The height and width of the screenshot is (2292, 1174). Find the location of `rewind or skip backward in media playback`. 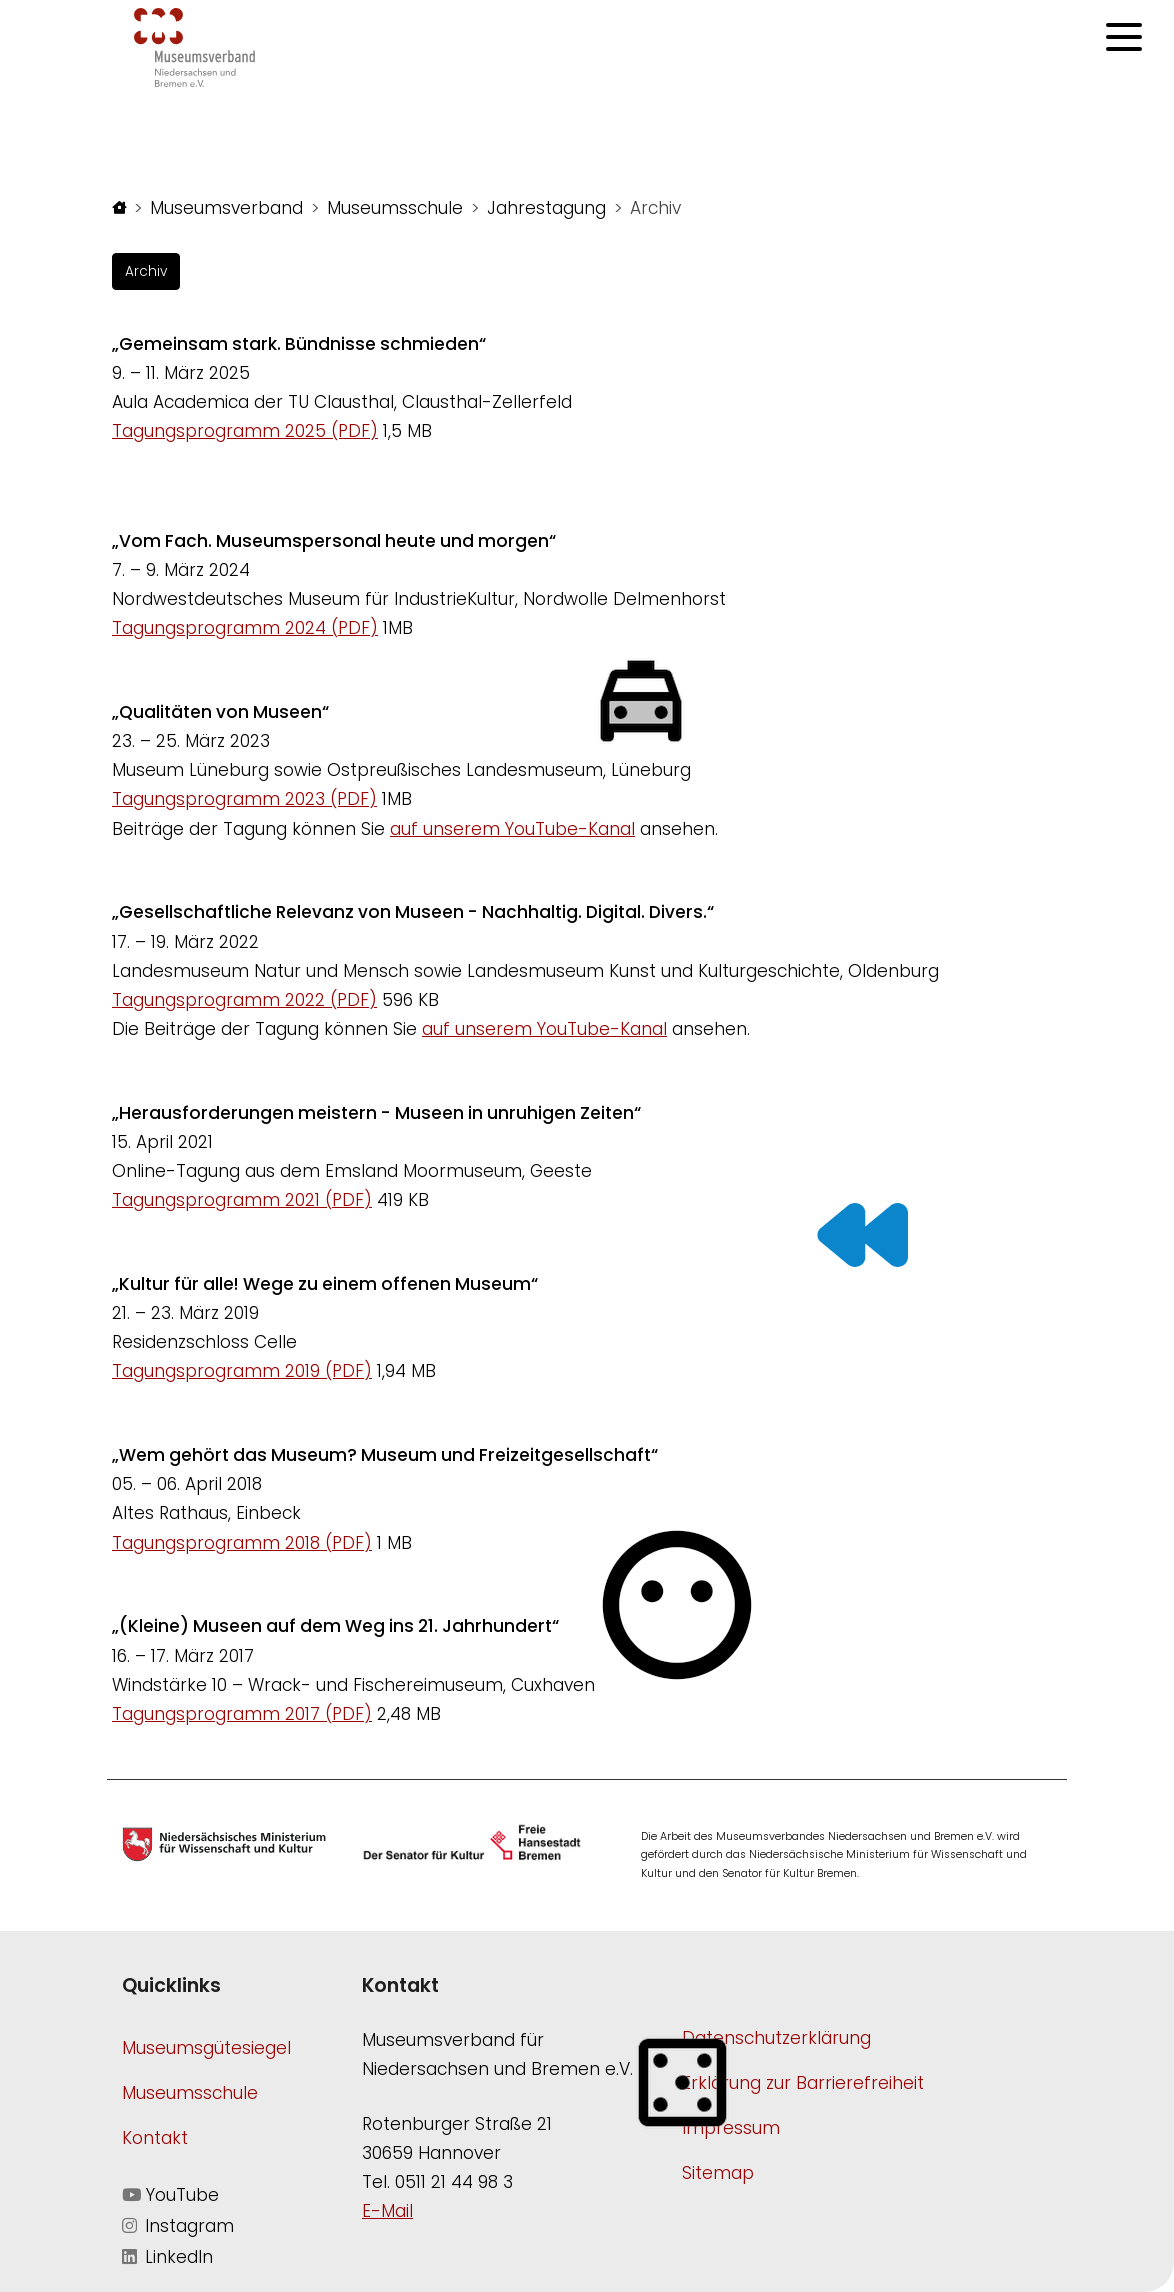

rewind or skip backward in media playback is located at coordinates (868, 1235).